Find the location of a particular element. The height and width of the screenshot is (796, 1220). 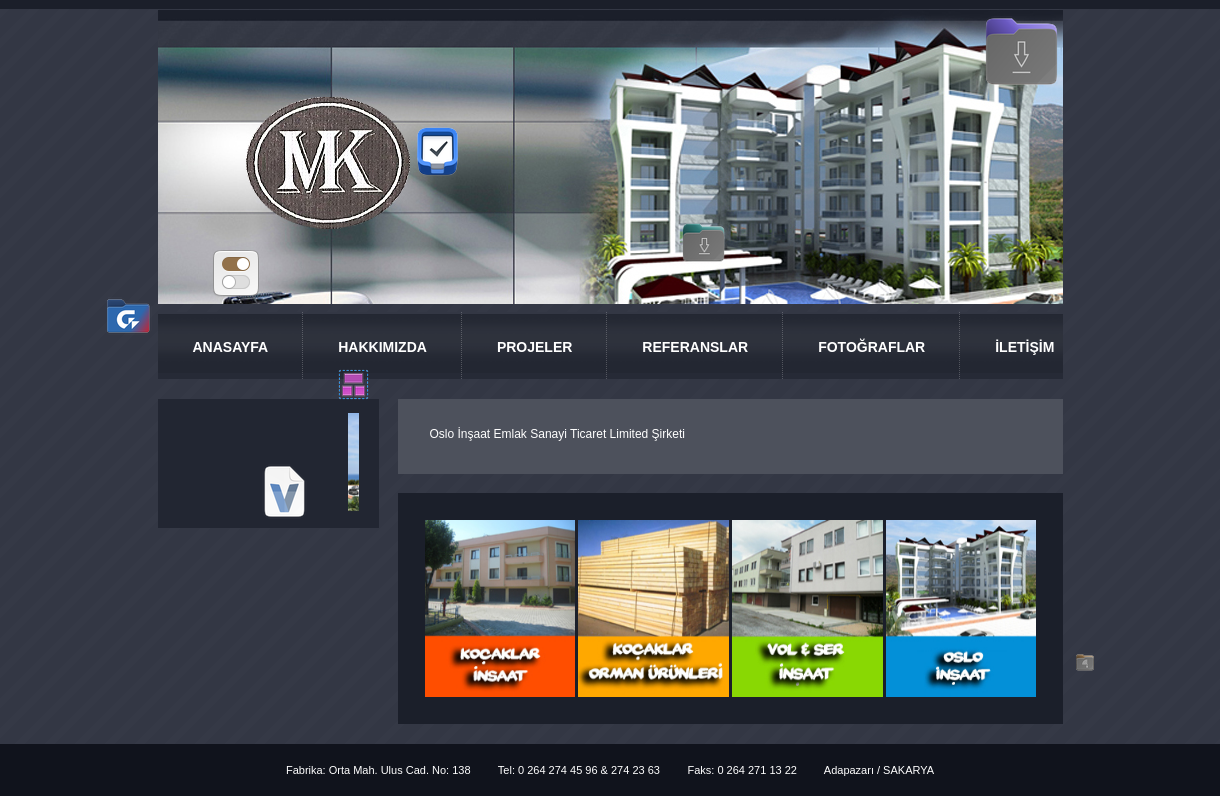

open insync cloud sync folder is located at coordinates (1085, 662).